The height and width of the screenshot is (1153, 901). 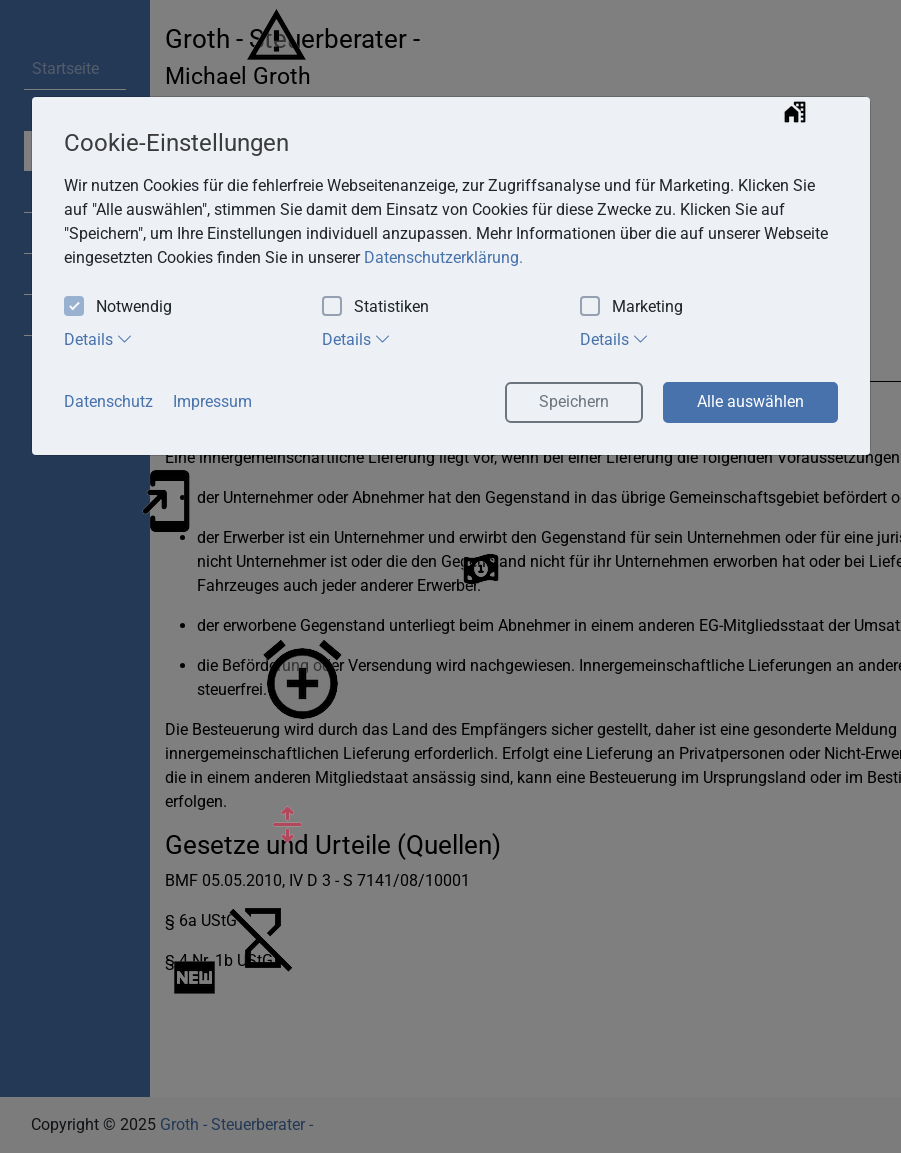 What do you see at coordinates (795, 112) in the screenshot?
I see `switch between home and work locations` at bounding box center [795, 112].